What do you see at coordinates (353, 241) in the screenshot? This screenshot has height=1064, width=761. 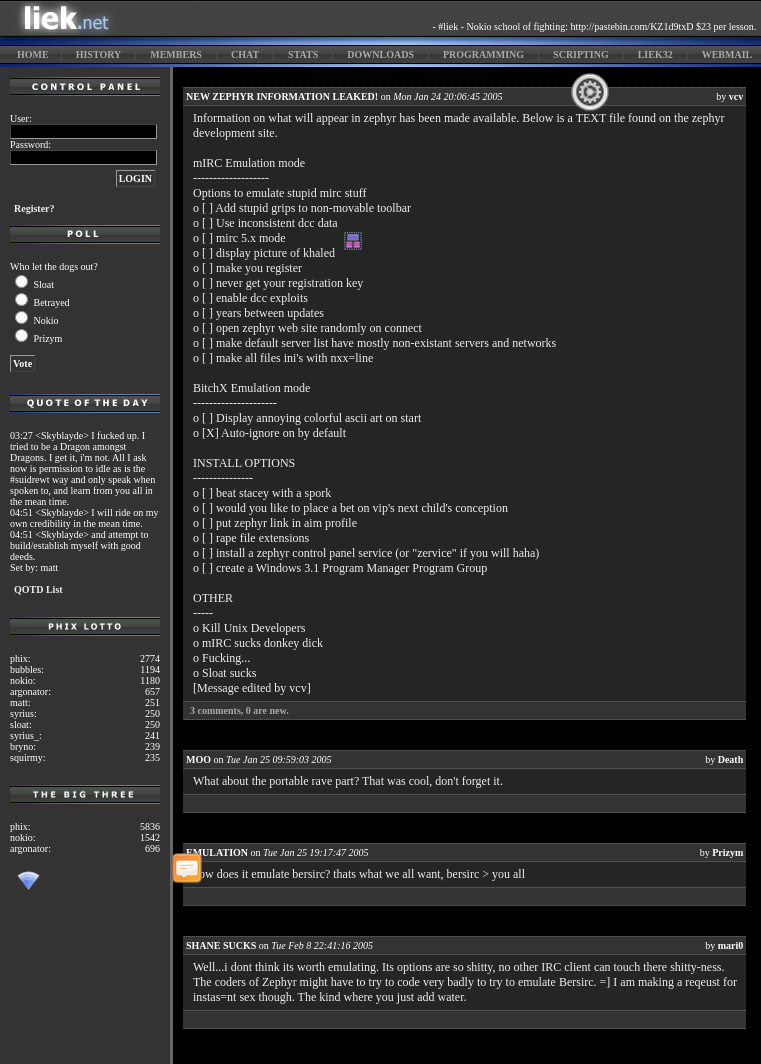 I see `select all items in the current view` at bounding box center [353, 241].